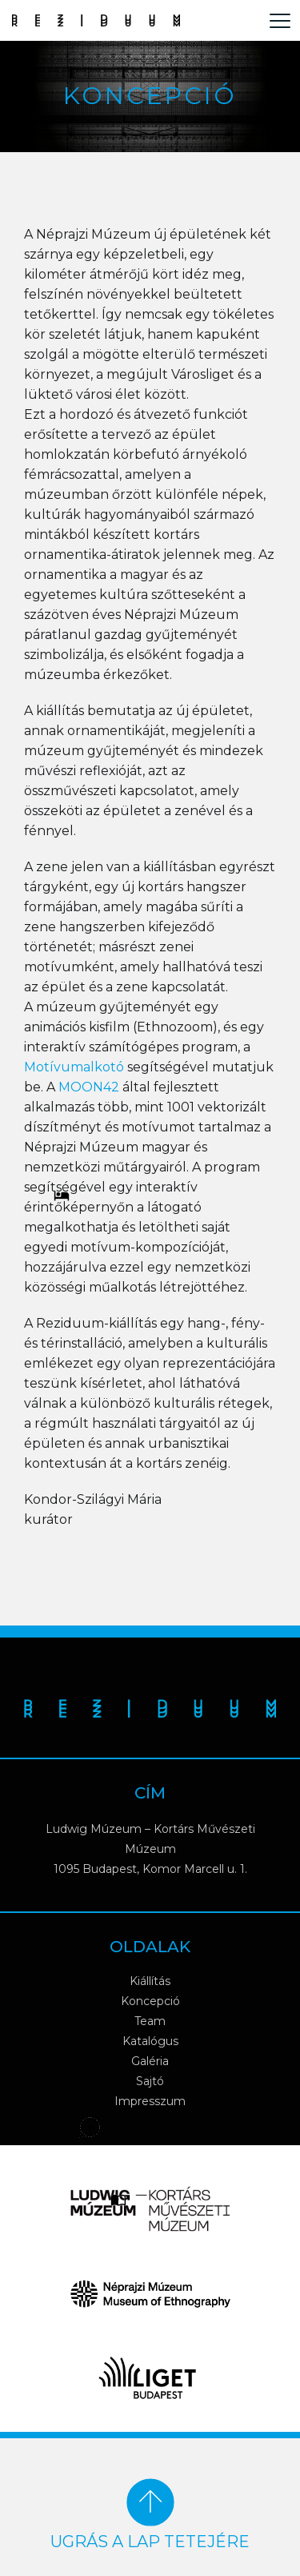 The width and height of the screenshot is (300, 2576). I want to click on add a review or comment to a location, so click(90, 2127).